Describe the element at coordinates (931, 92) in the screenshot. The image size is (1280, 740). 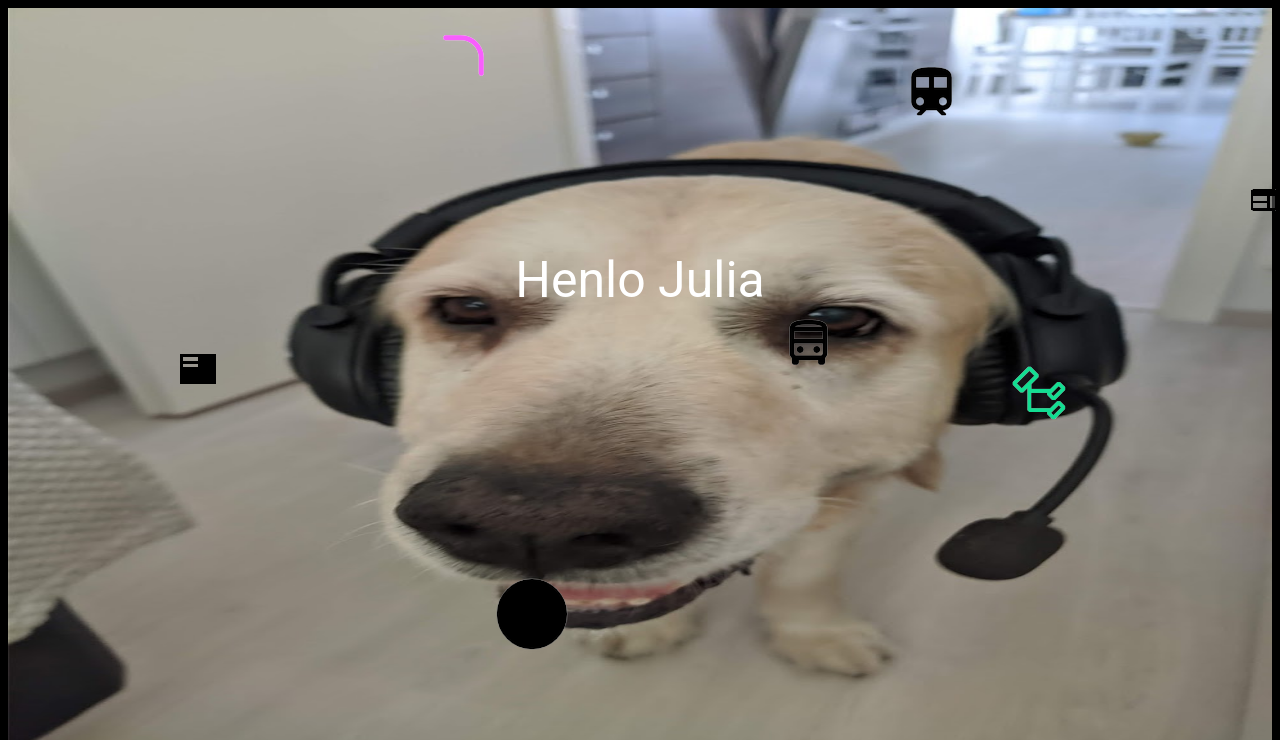
I see `view train schedules or routes` at that location.